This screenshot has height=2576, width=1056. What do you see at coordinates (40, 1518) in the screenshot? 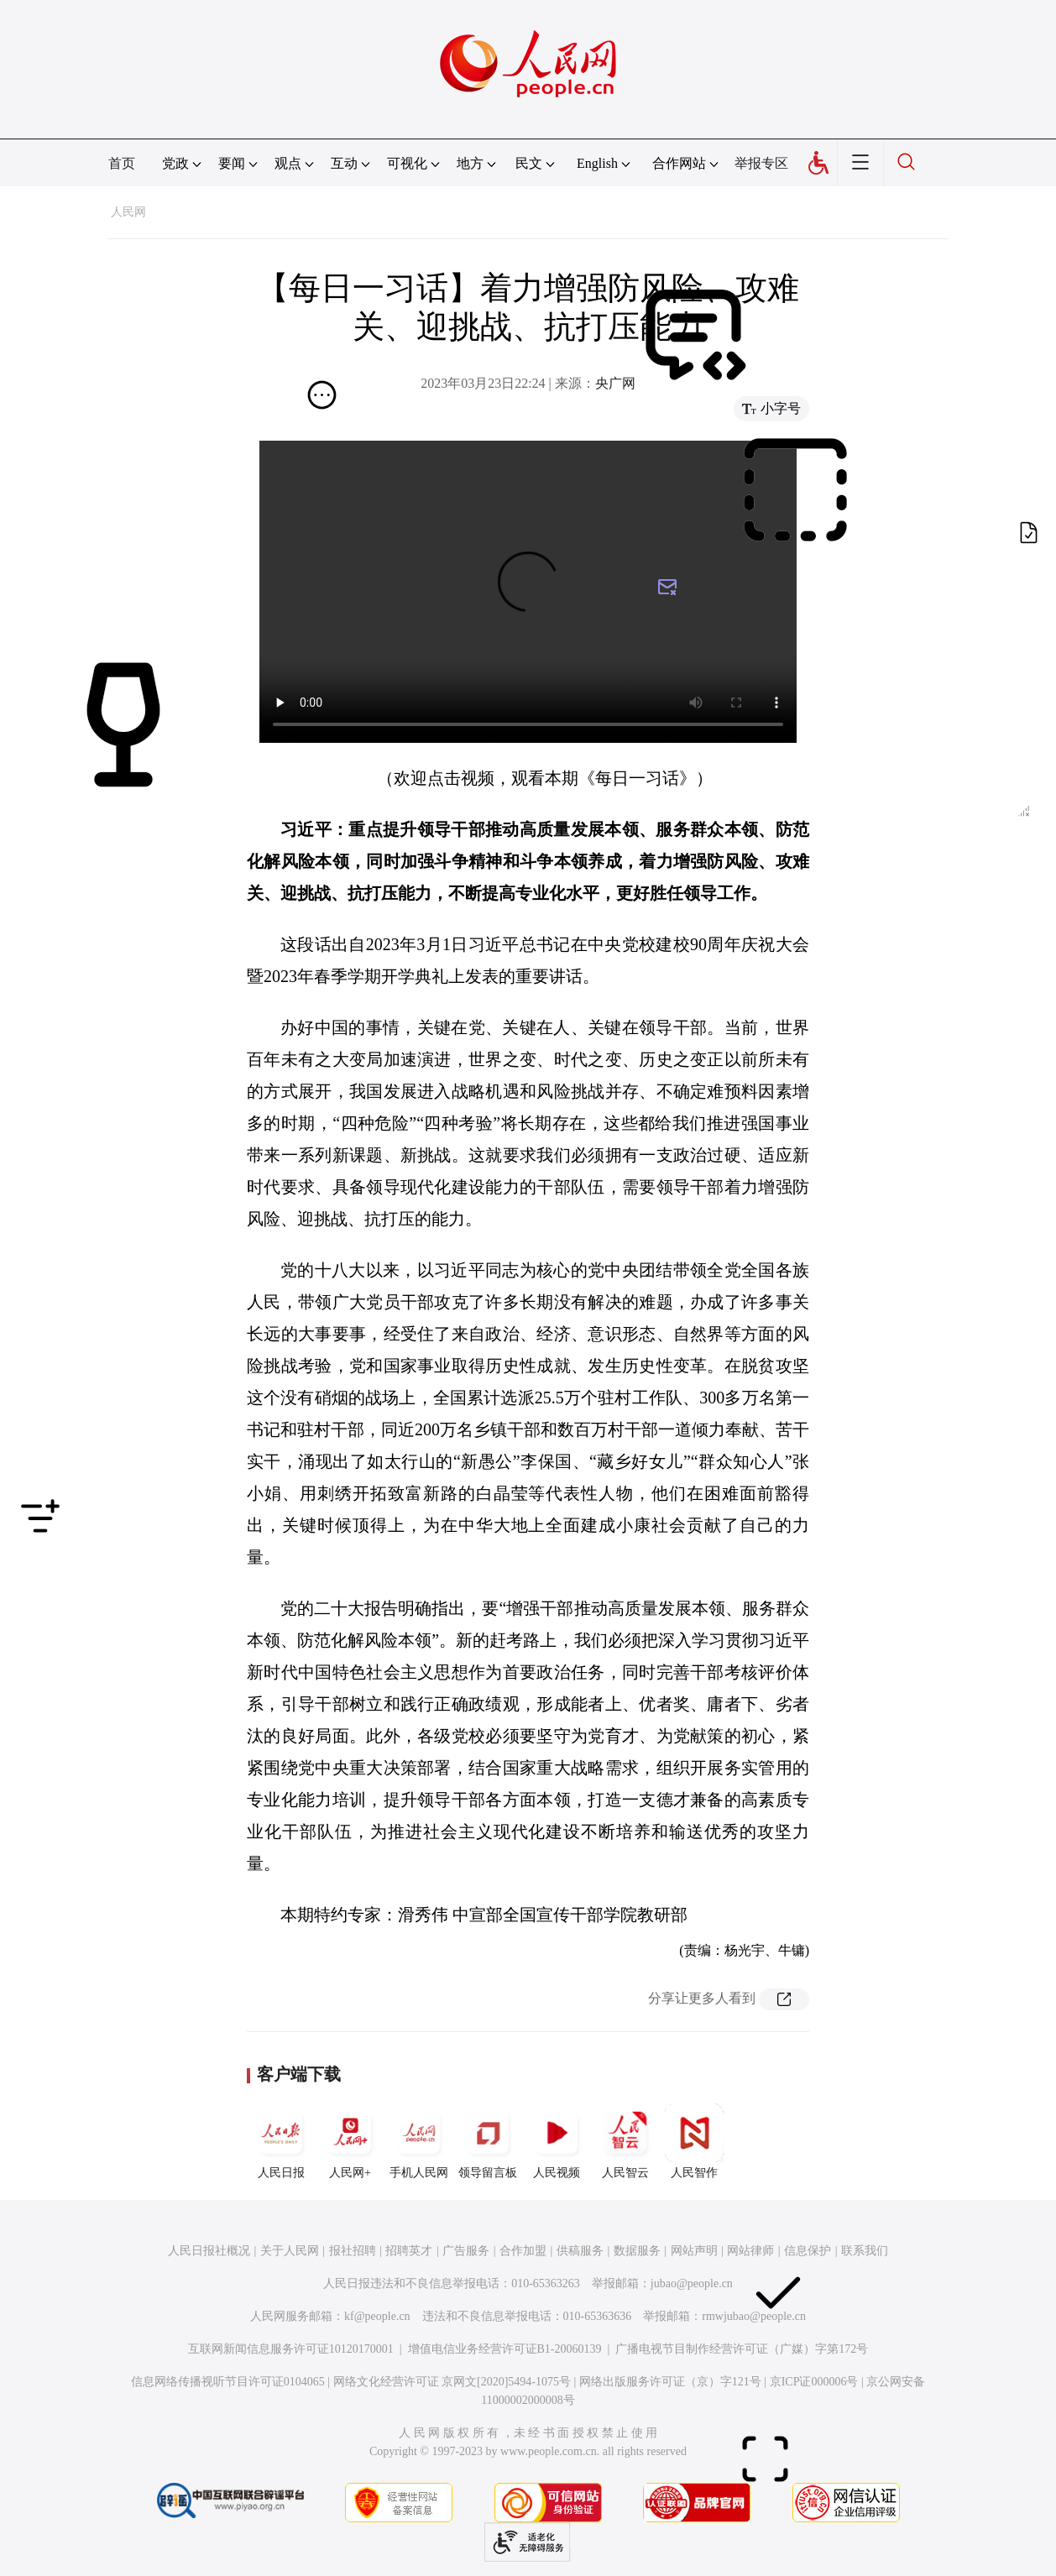
I see `add a new filter to the list` at bounding box center [40, 1518].